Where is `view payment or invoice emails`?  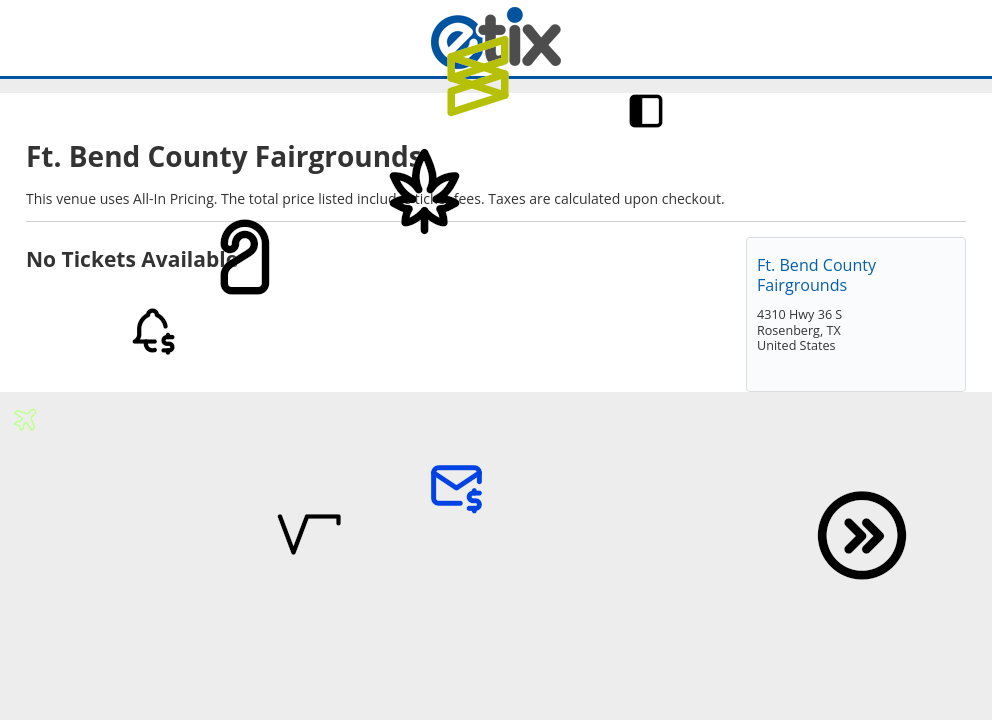
view payment or invoice emails is located at coordinates (456, 485).